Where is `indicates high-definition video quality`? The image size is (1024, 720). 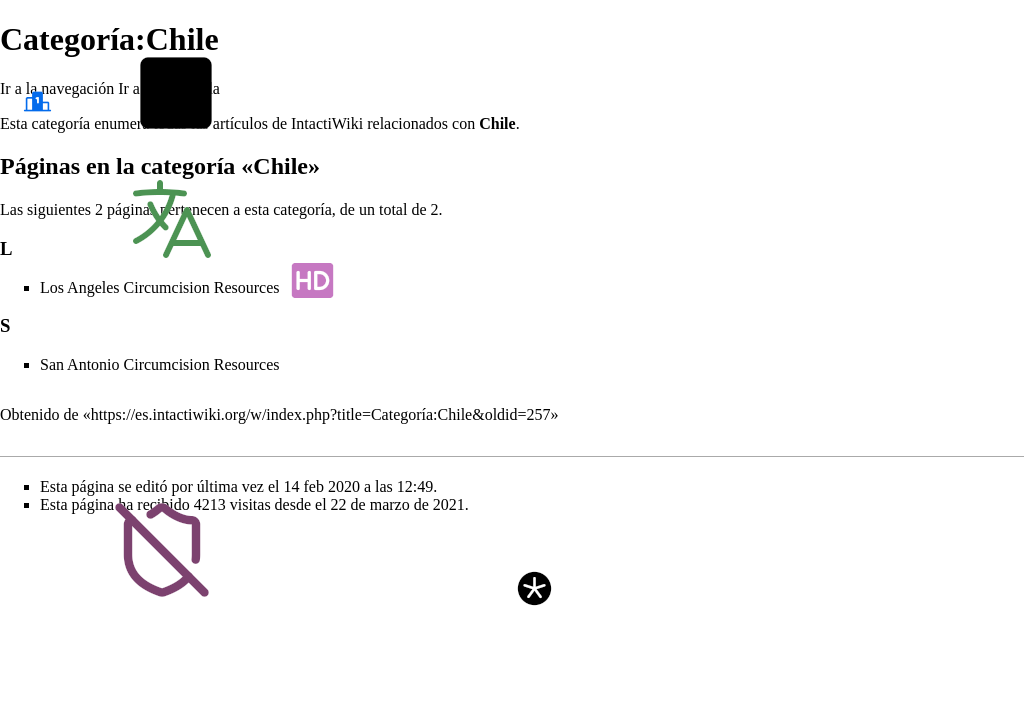
indicates high-definition video quality is located at coordinates (312, 280).